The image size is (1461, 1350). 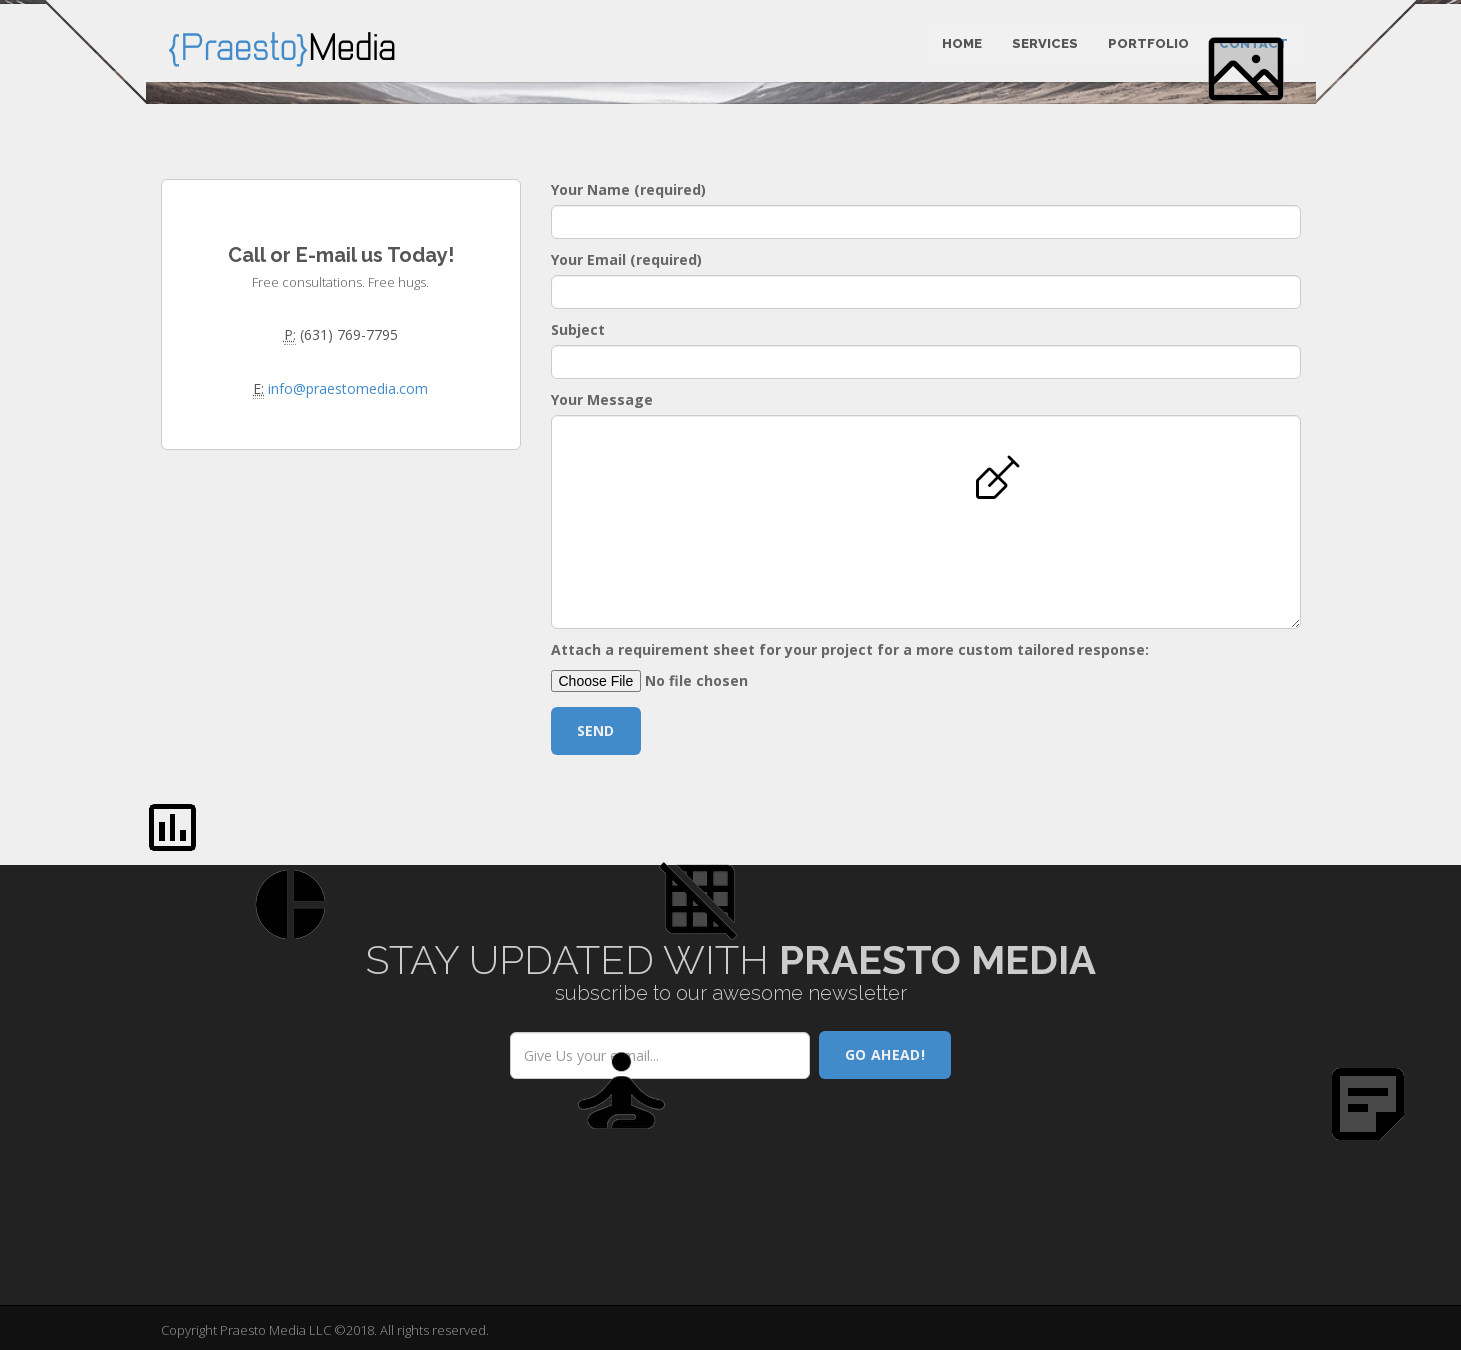 What do you see at coordinates (1368, 1104) in the screenshot?
I see `create a new sticky note` at bounding box center [1368, 1104].